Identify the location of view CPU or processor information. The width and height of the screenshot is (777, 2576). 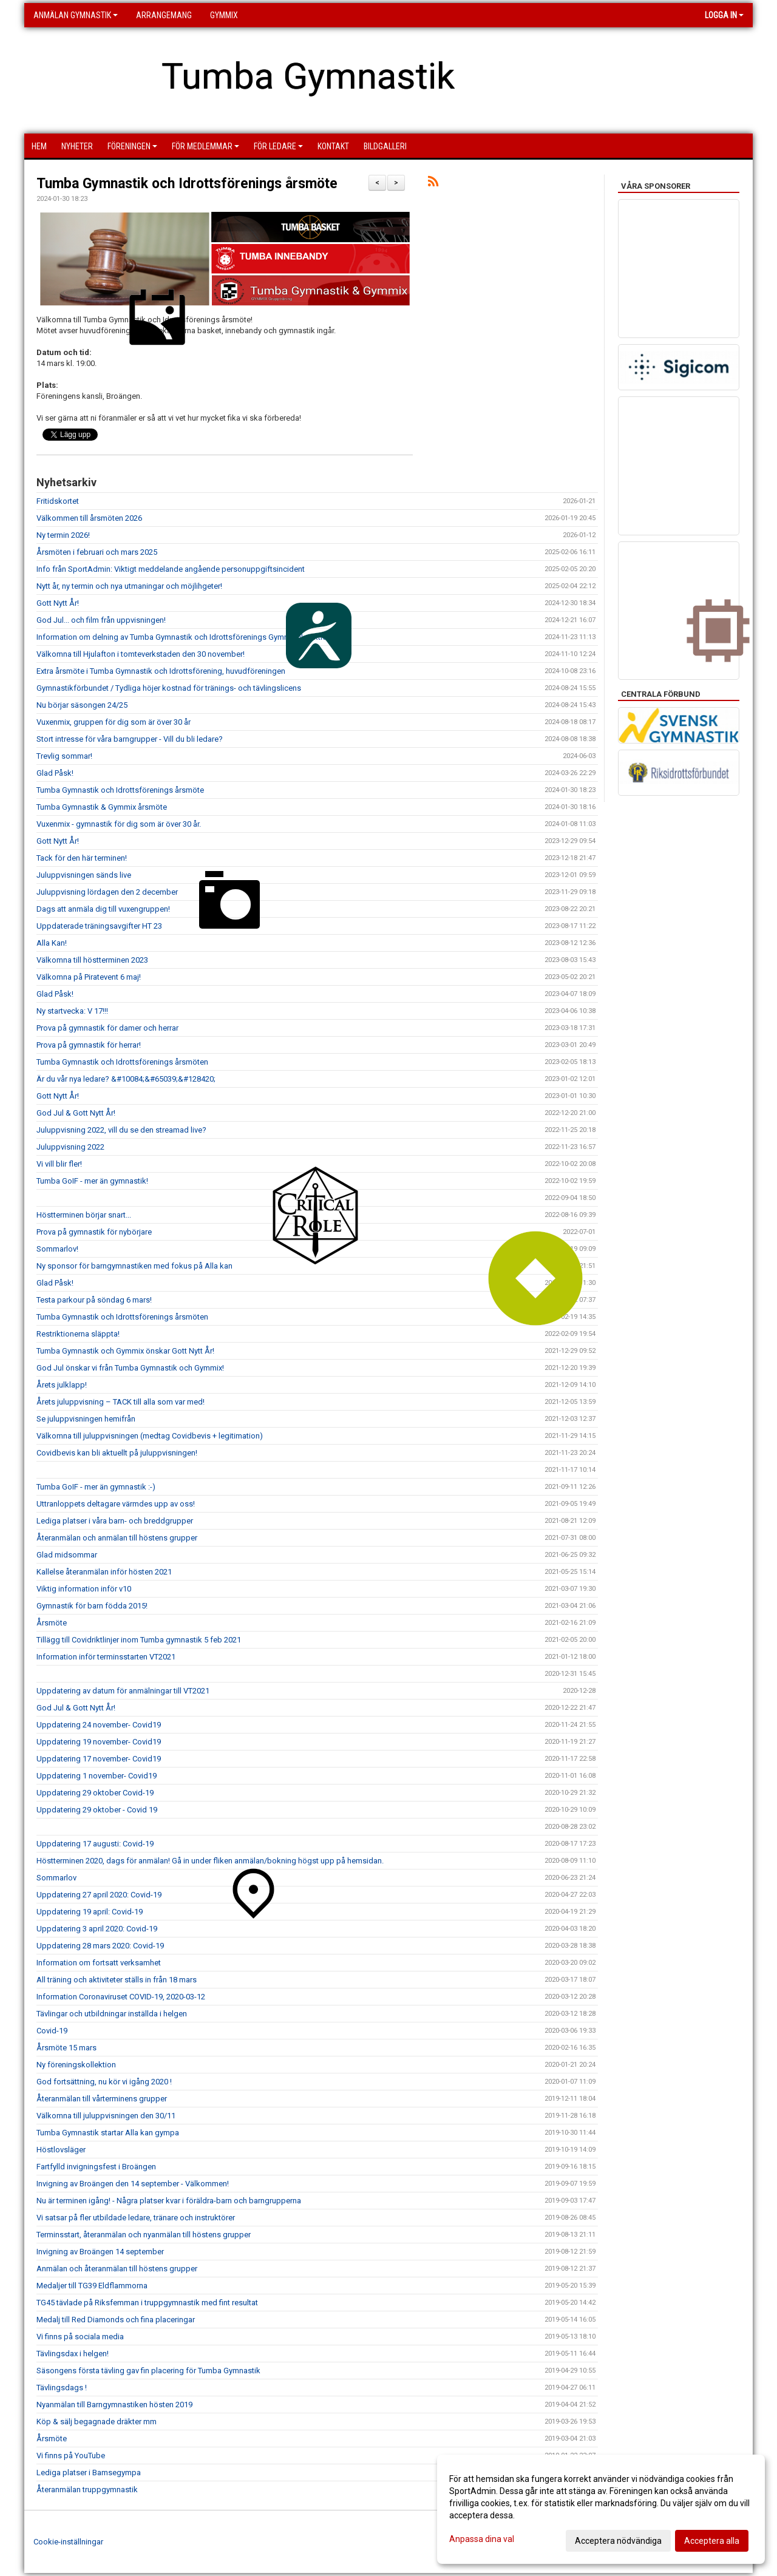
(718, 631).